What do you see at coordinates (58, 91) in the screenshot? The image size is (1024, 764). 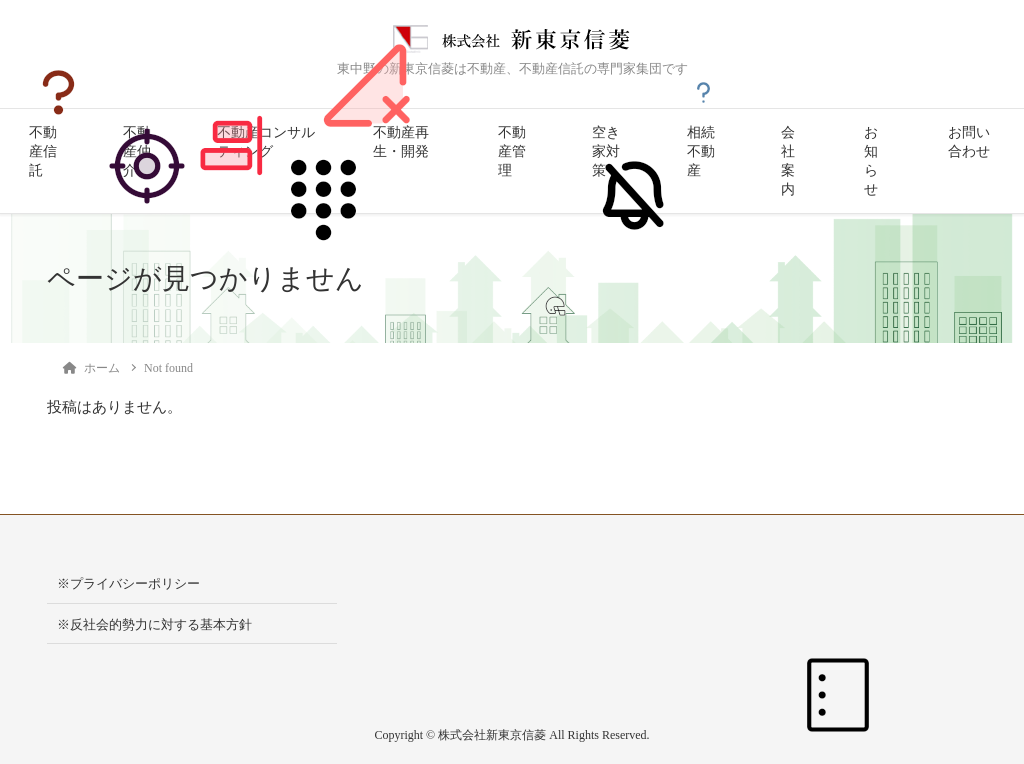 I see `access help or support` at bounding box center [58, 91].